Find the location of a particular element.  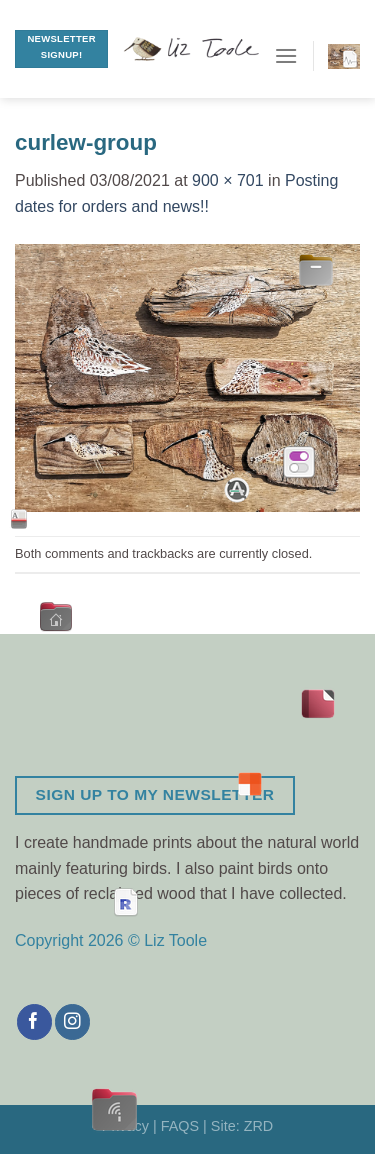

change desktop wallpaper settings is located at coordinates (318, 703).